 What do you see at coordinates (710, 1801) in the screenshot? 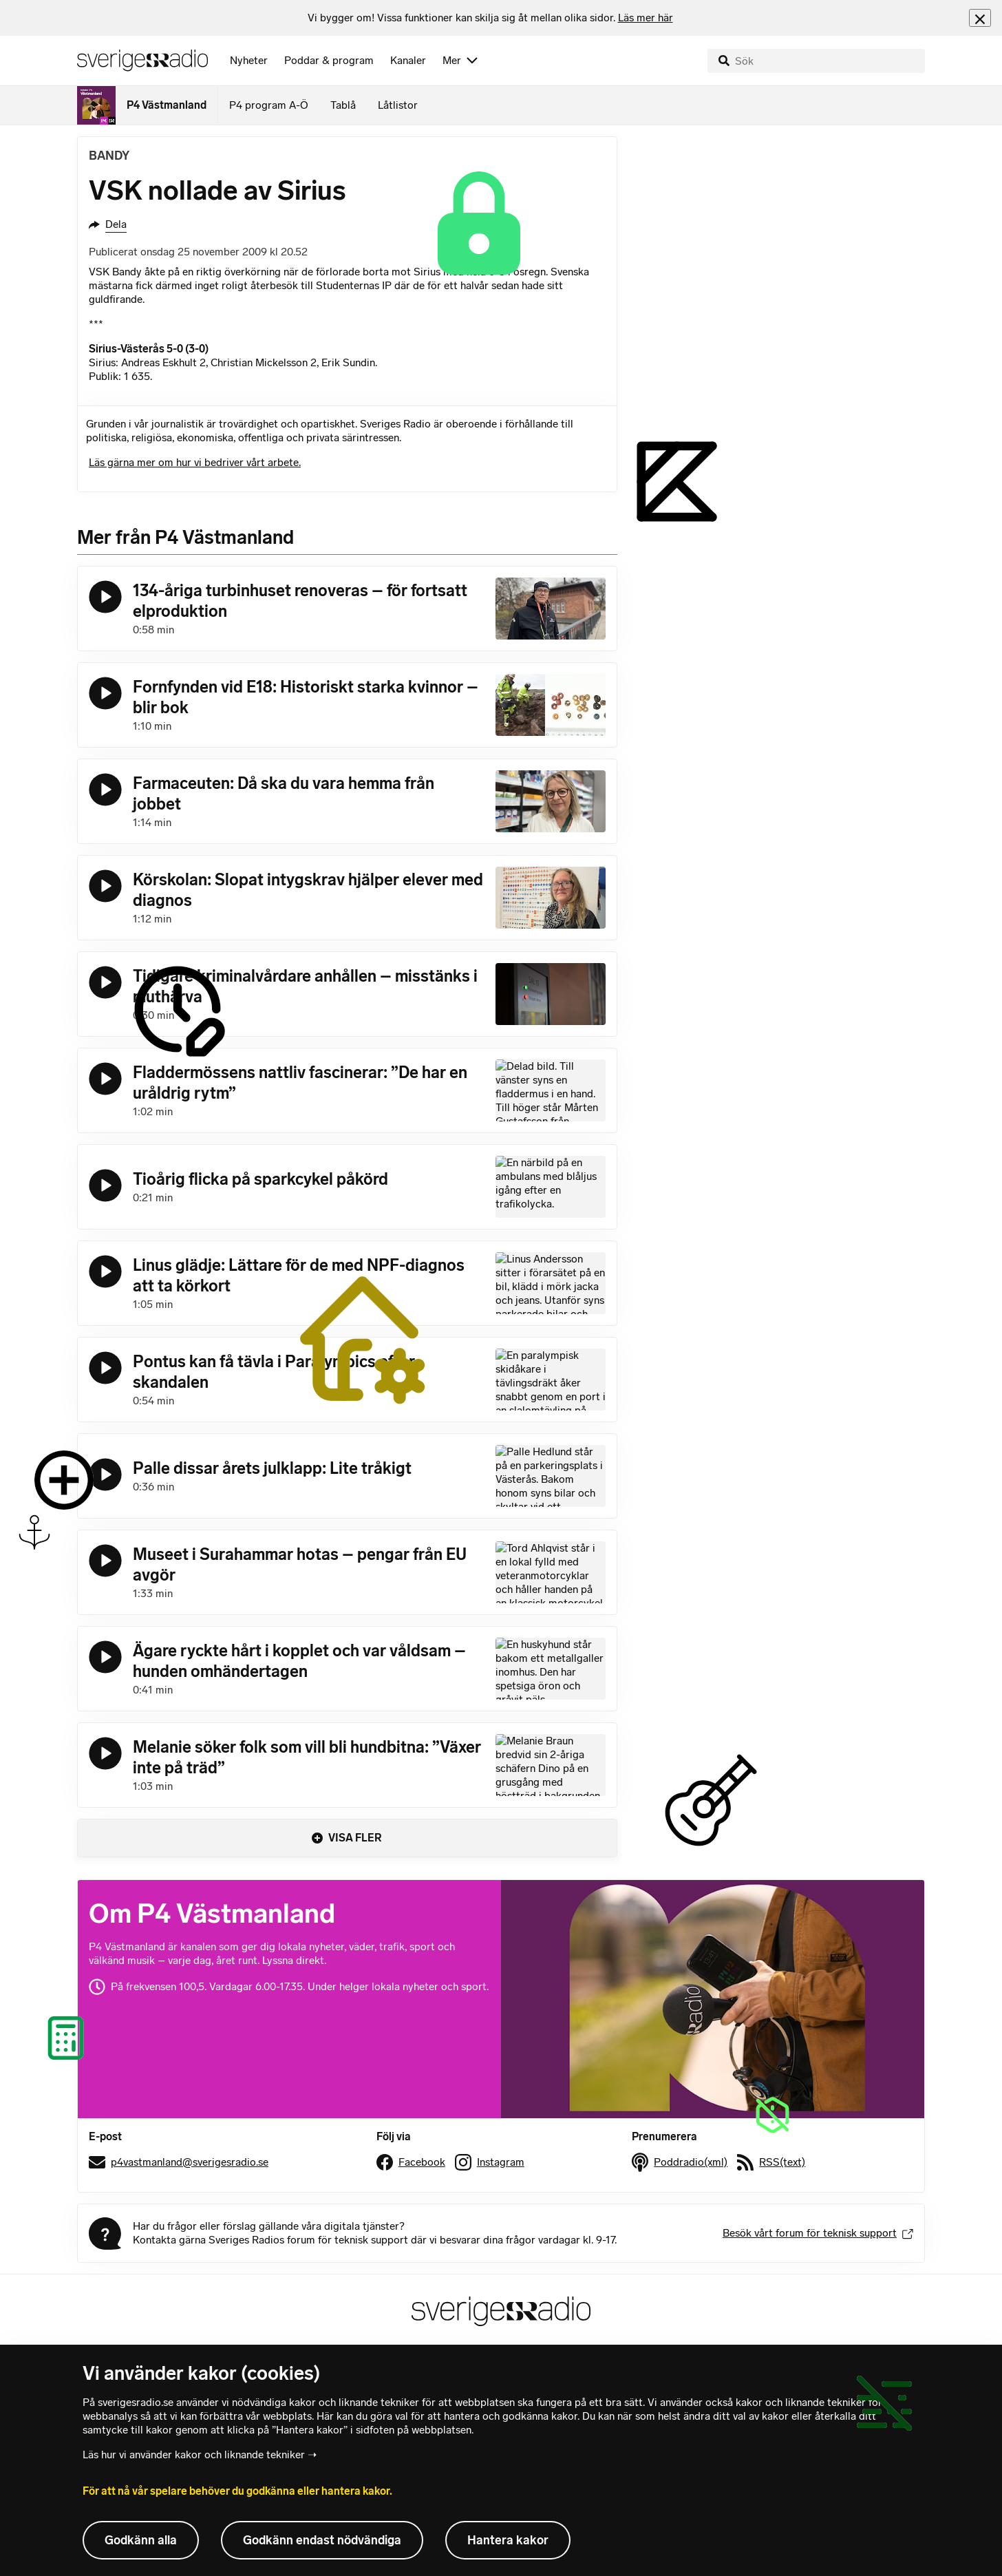
I see `access music or audio settings` at bounding box center [710, 1801].